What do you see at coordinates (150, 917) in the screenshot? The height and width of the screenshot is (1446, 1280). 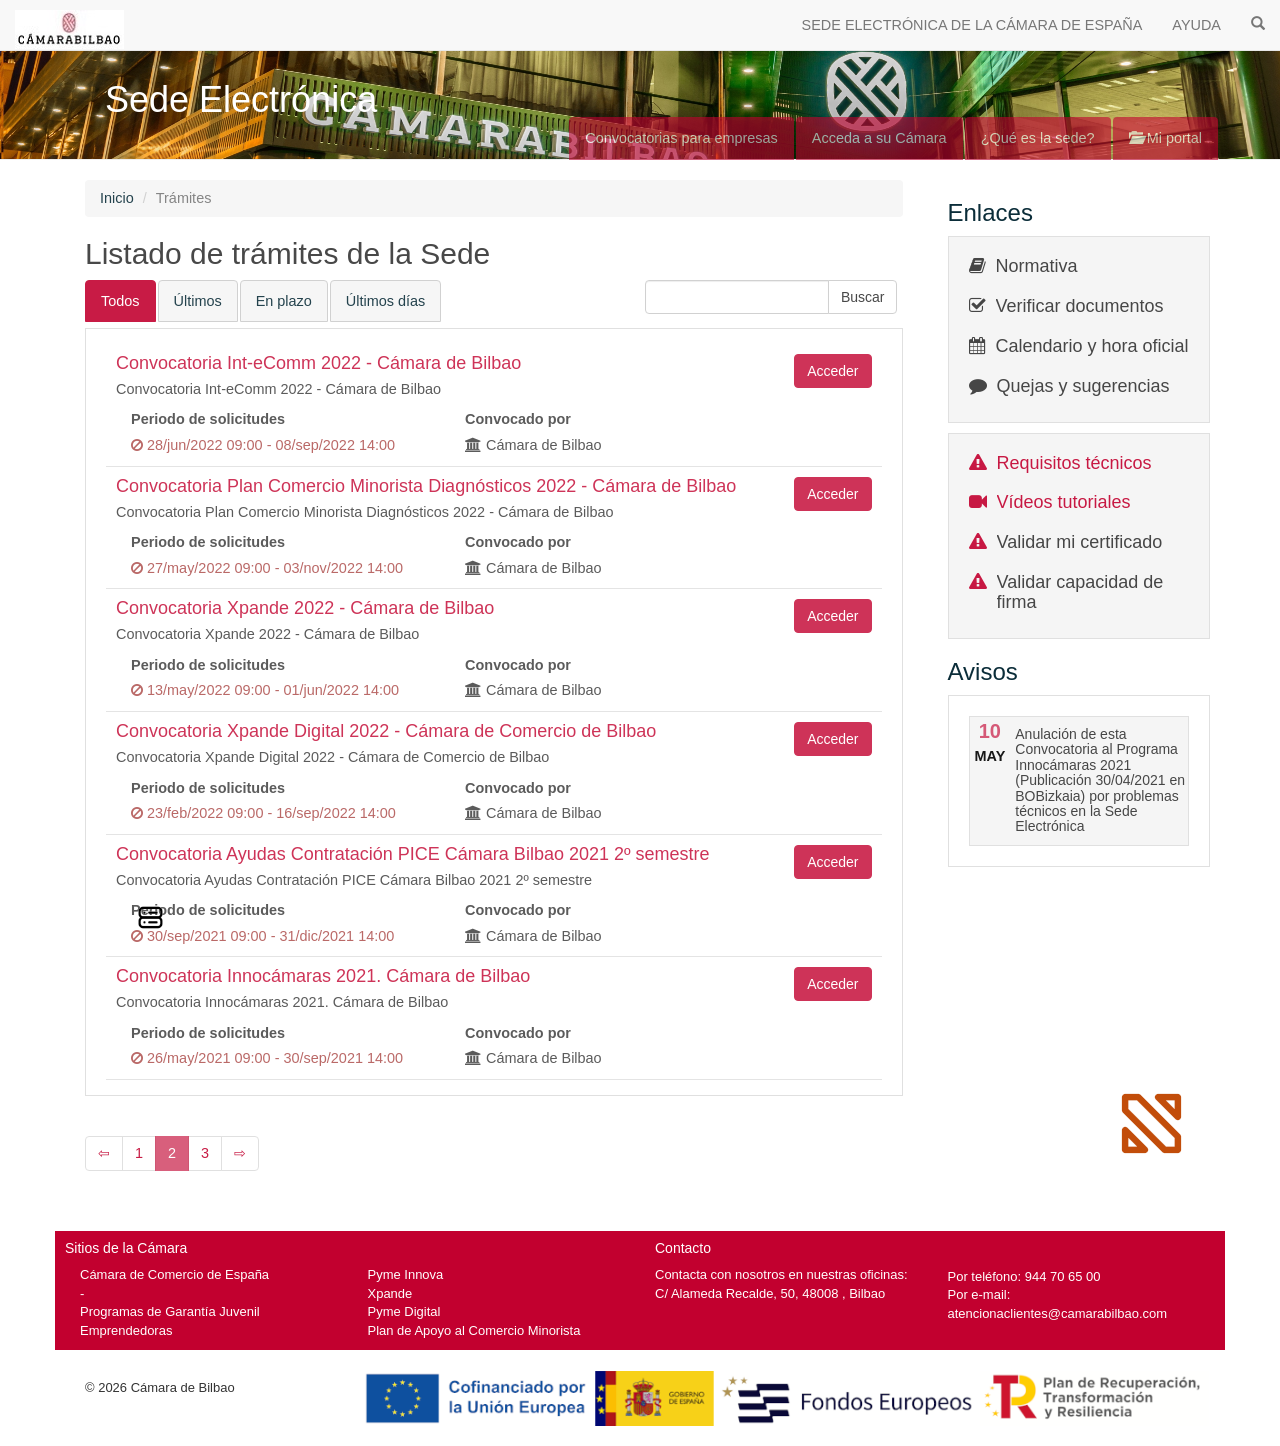 I see `view server status` at bounding box center [150, 917].